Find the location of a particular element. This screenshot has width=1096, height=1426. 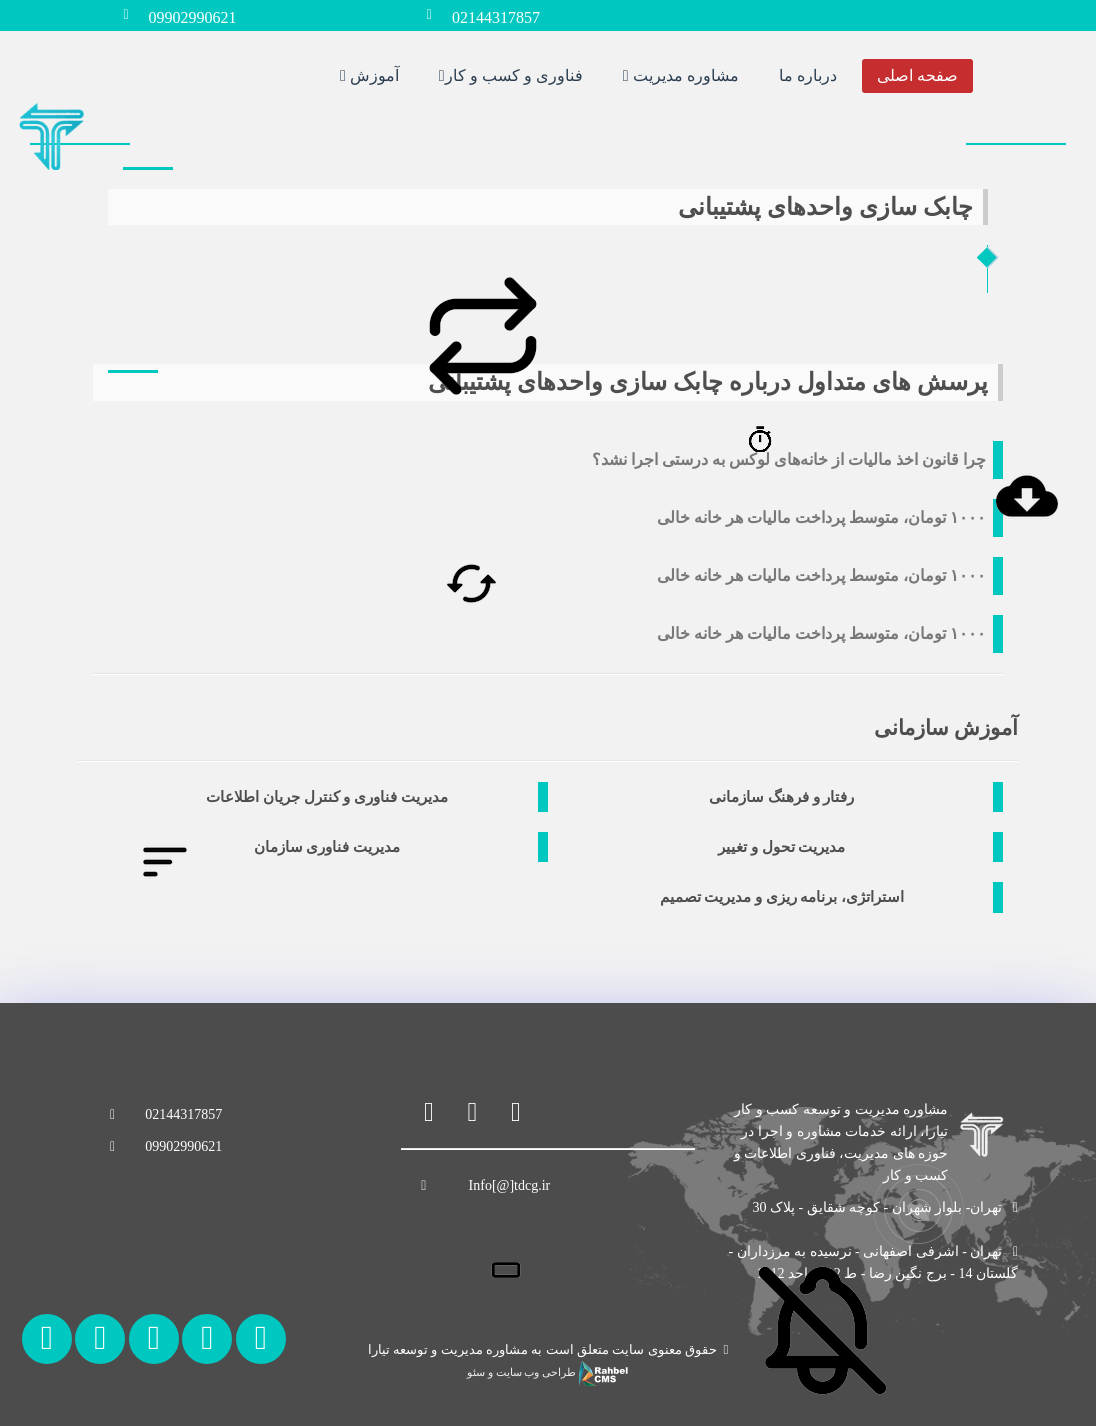

download file from cloud storage is located at coordinates (1027, 496).